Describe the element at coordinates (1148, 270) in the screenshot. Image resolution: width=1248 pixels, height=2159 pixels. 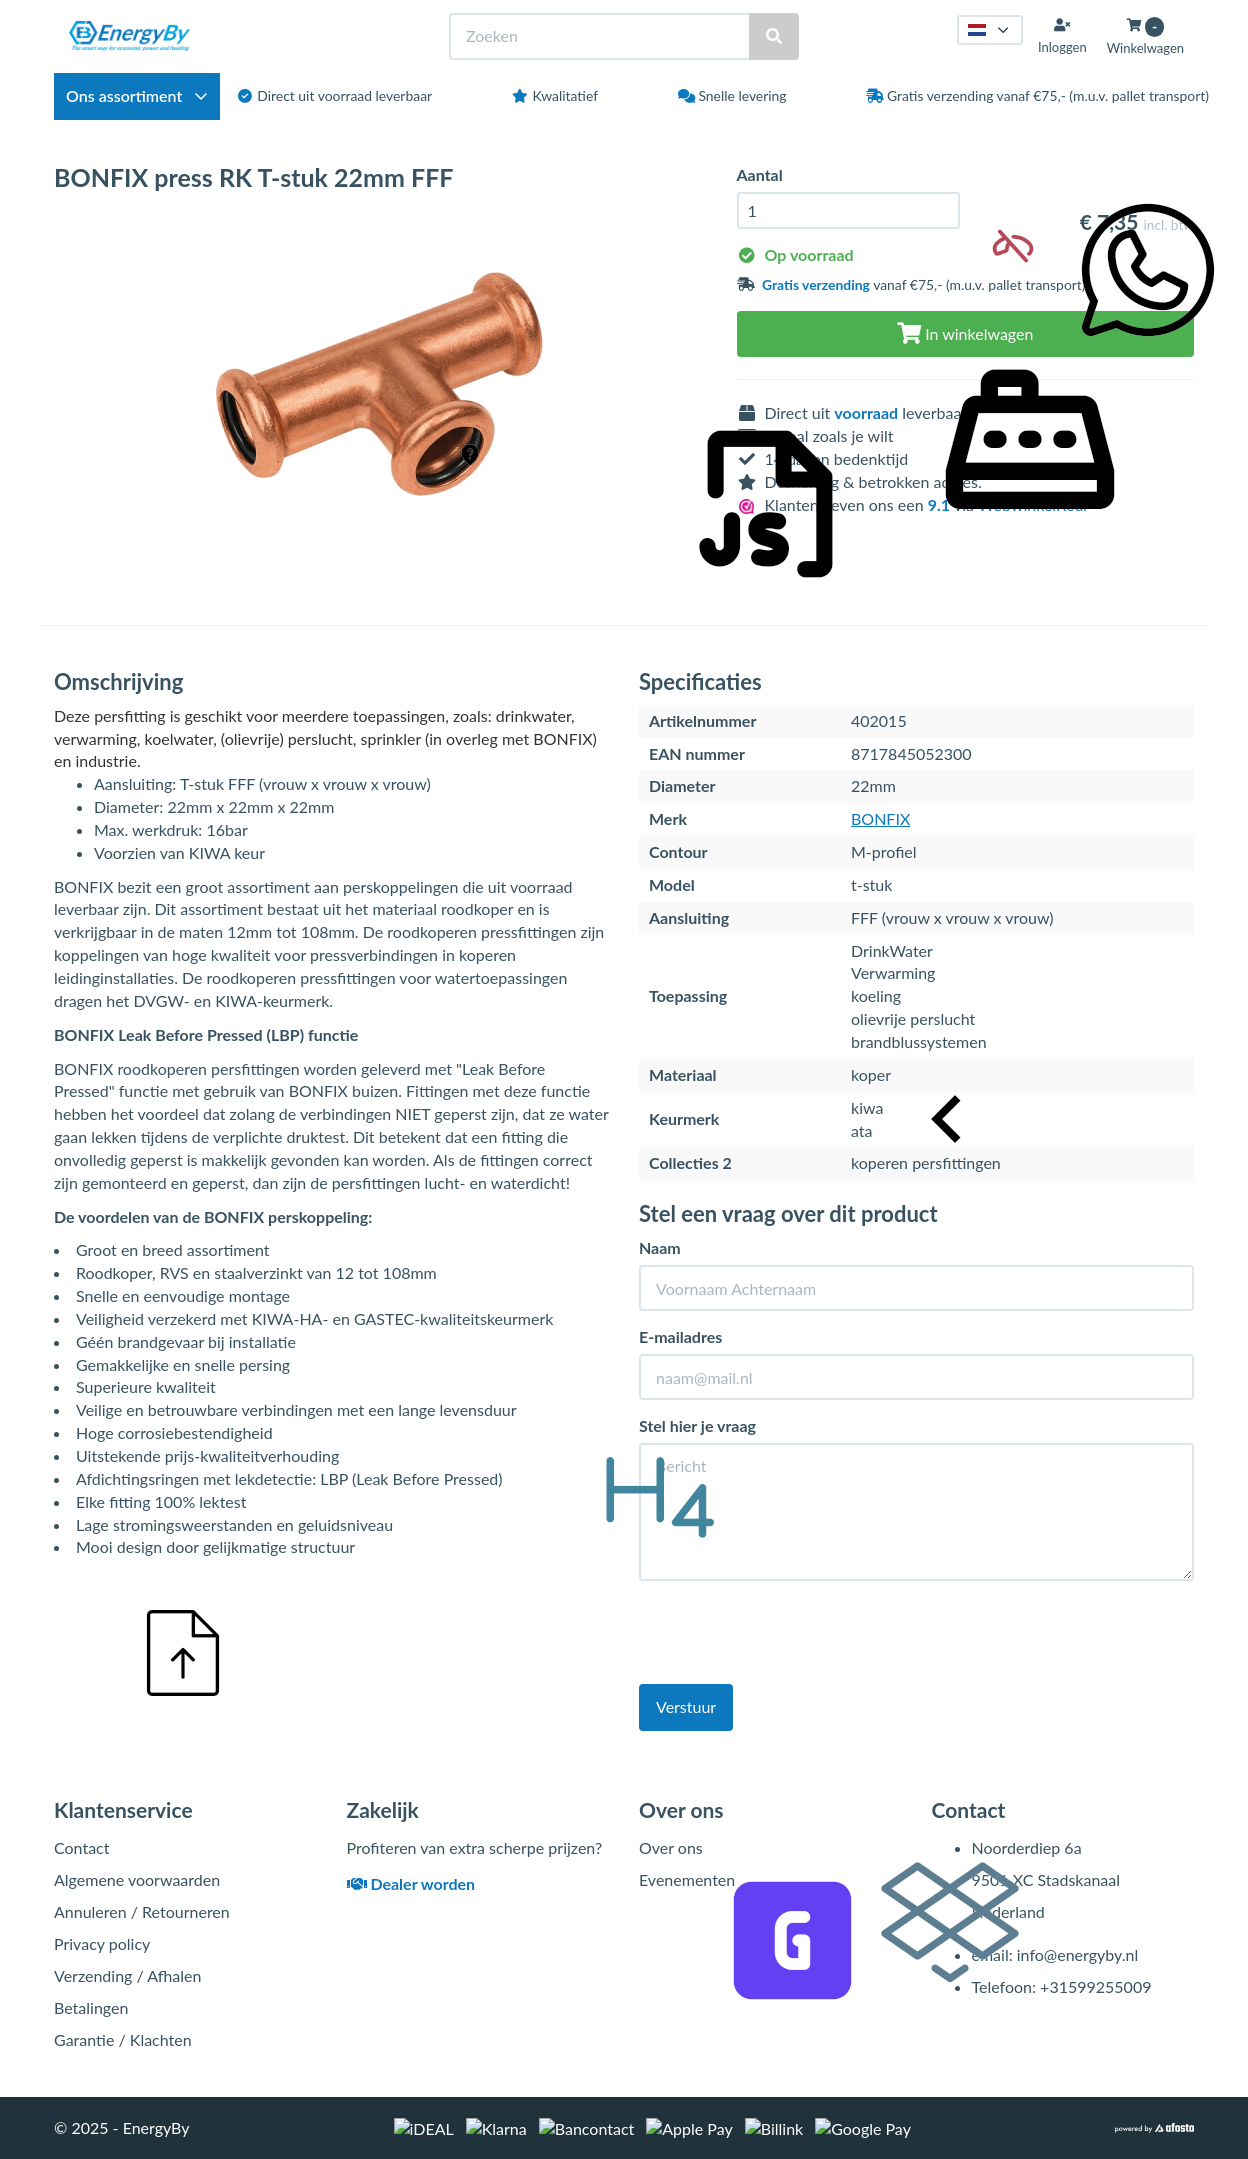
I see `open WhatsApp messaging app` at that location.